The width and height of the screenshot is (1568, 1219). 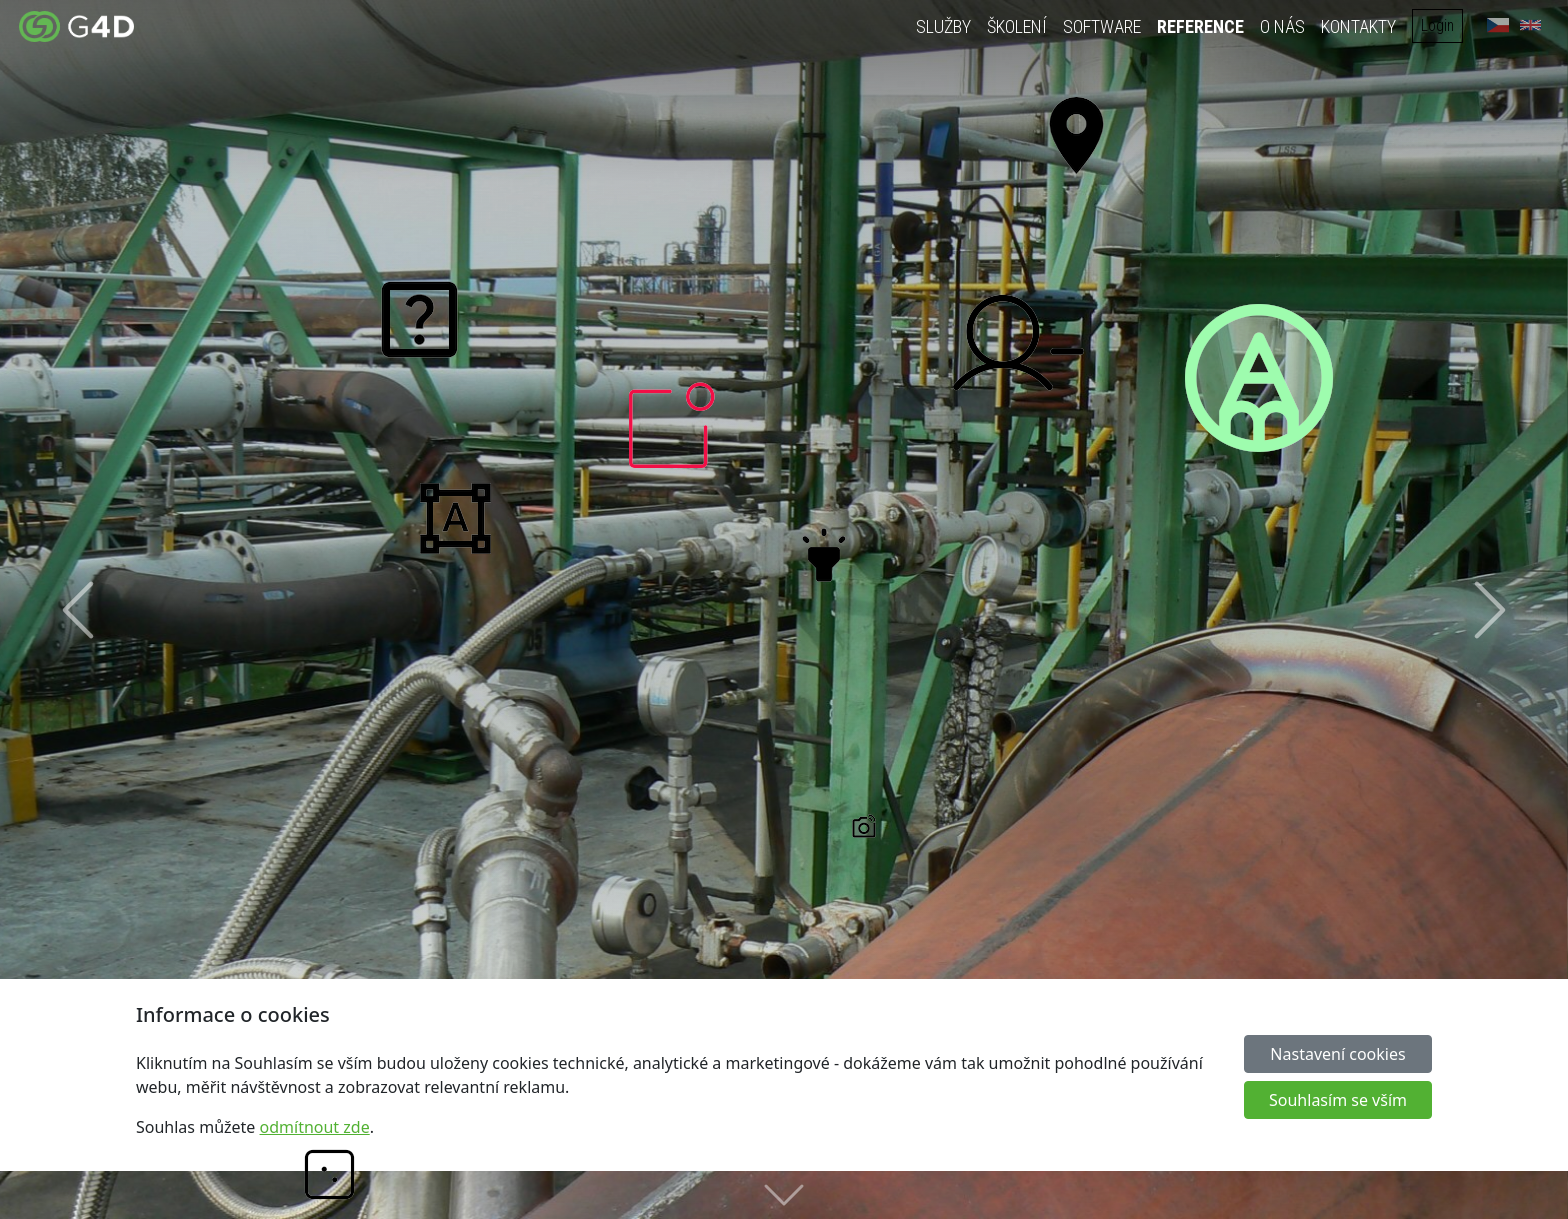 What do you see at coordinates (329, 1174) in the screenshot?
I see `roll dice or generate random number` at bounding box center [329, 1174].